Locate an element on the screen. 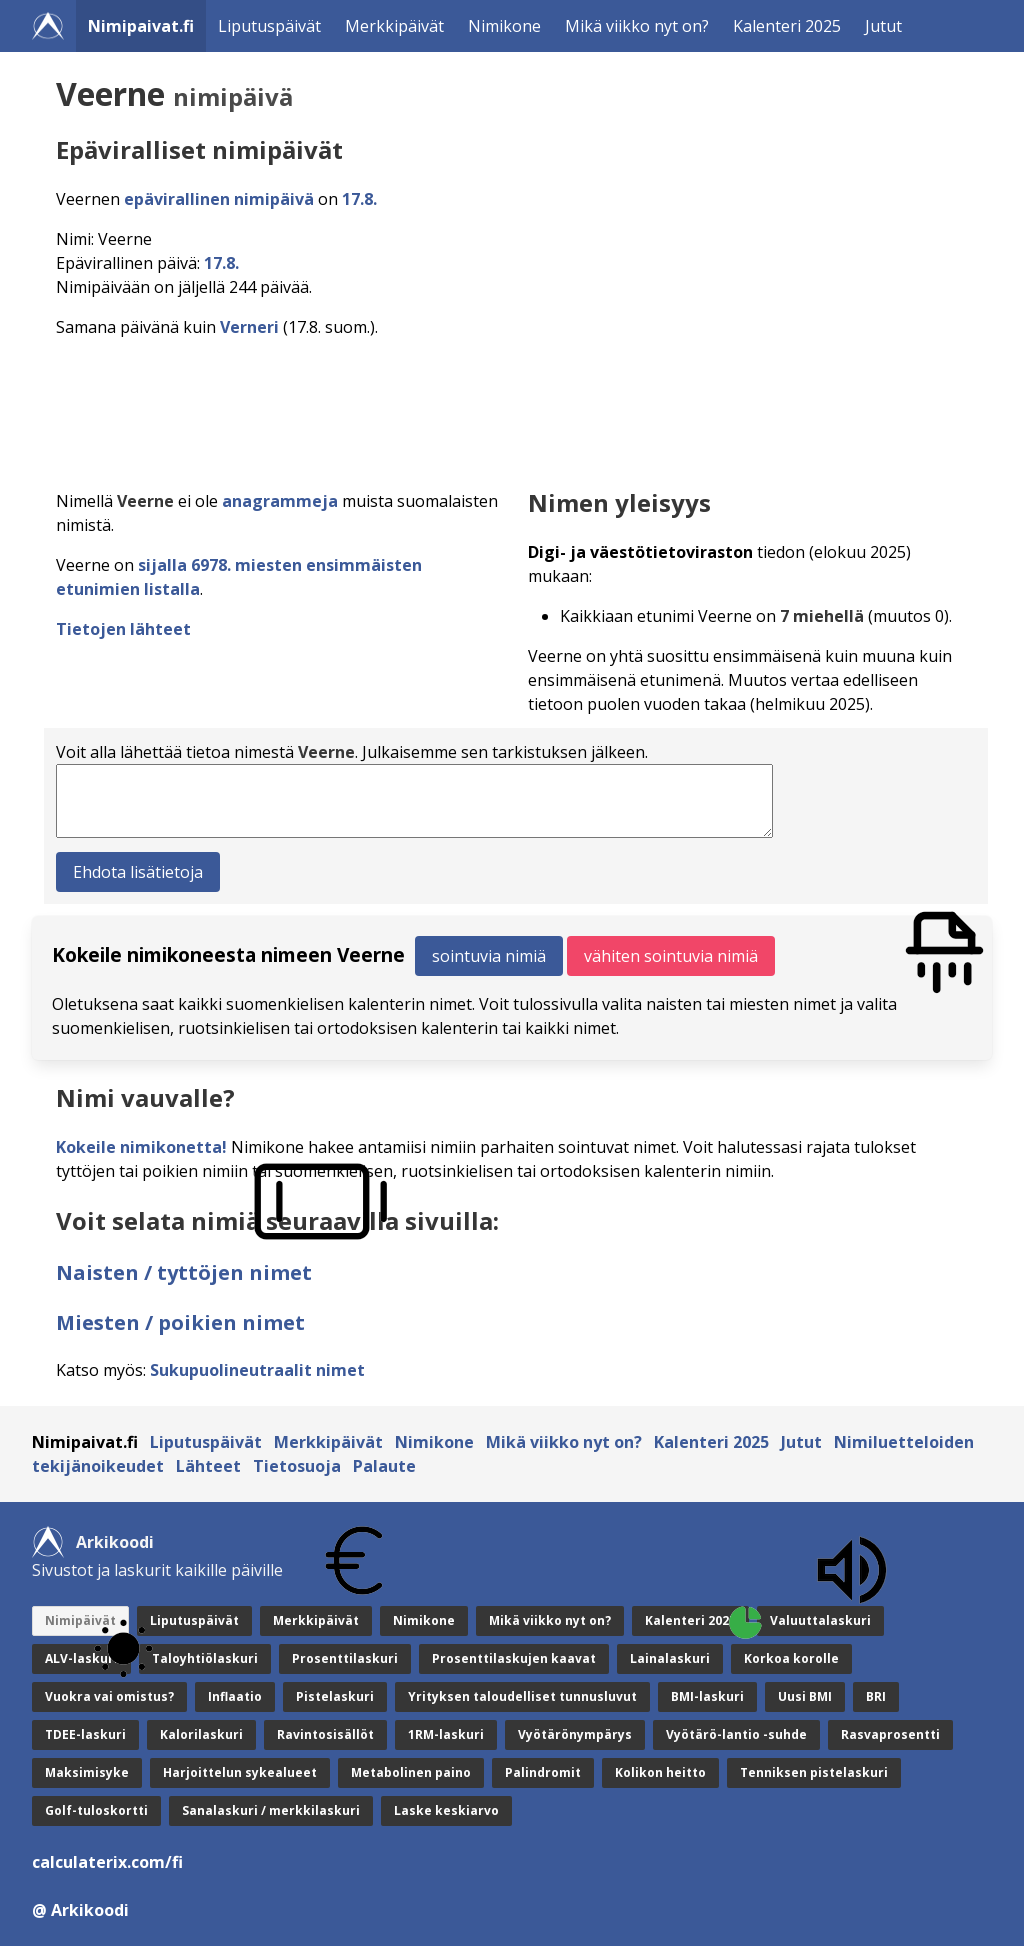  view prices in euros is located at coordinates (359, 1560).